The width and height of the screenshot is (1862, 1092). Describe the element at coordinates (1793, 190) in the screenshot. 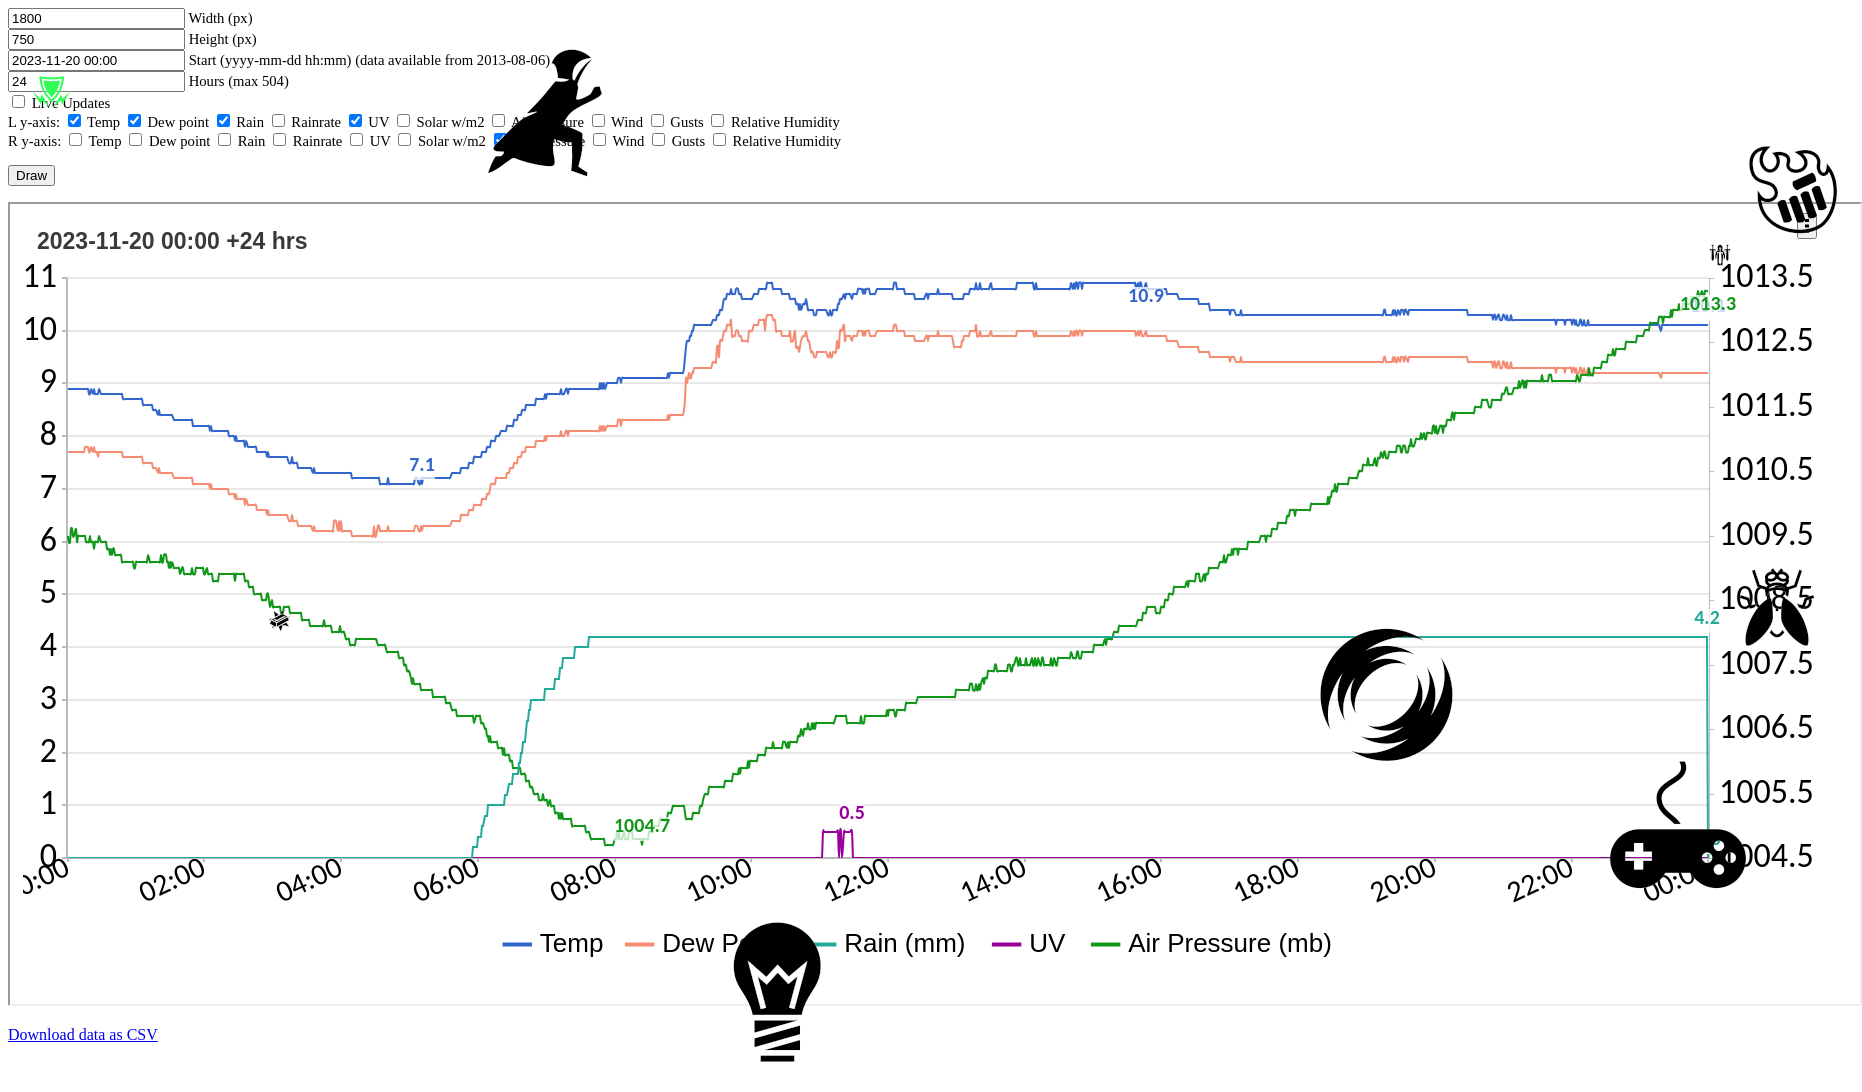

I see `activate fire punch ability or attack` at that location.